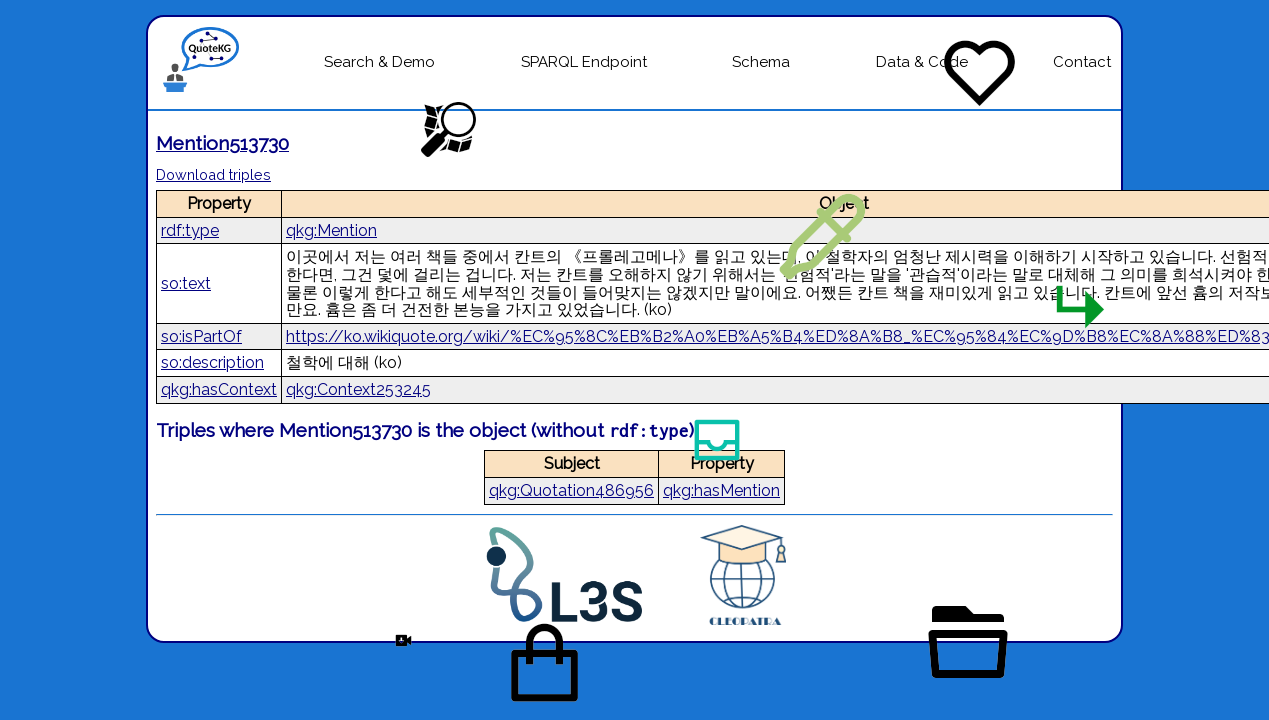  I want to click on download a video file, so click(403, 640).